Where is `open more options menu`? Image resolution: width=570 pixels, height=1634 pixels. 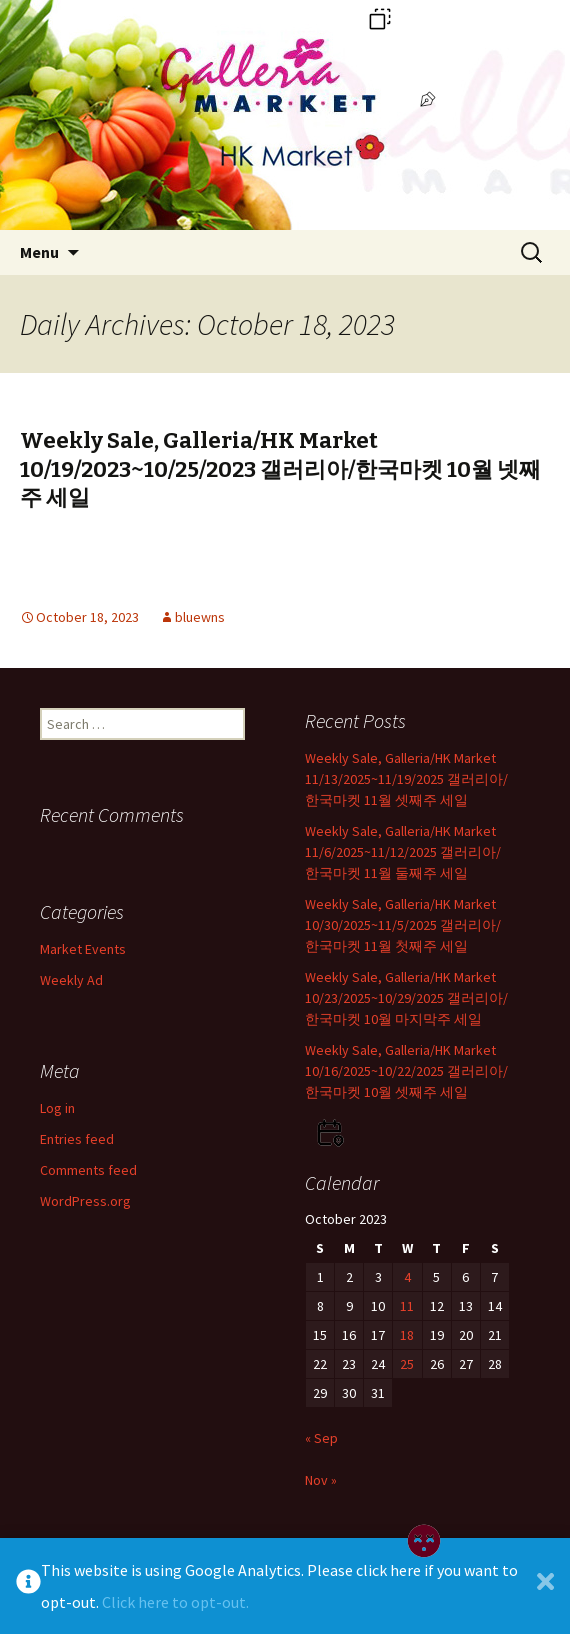
open more options menu is located at coordinates (360, 145).